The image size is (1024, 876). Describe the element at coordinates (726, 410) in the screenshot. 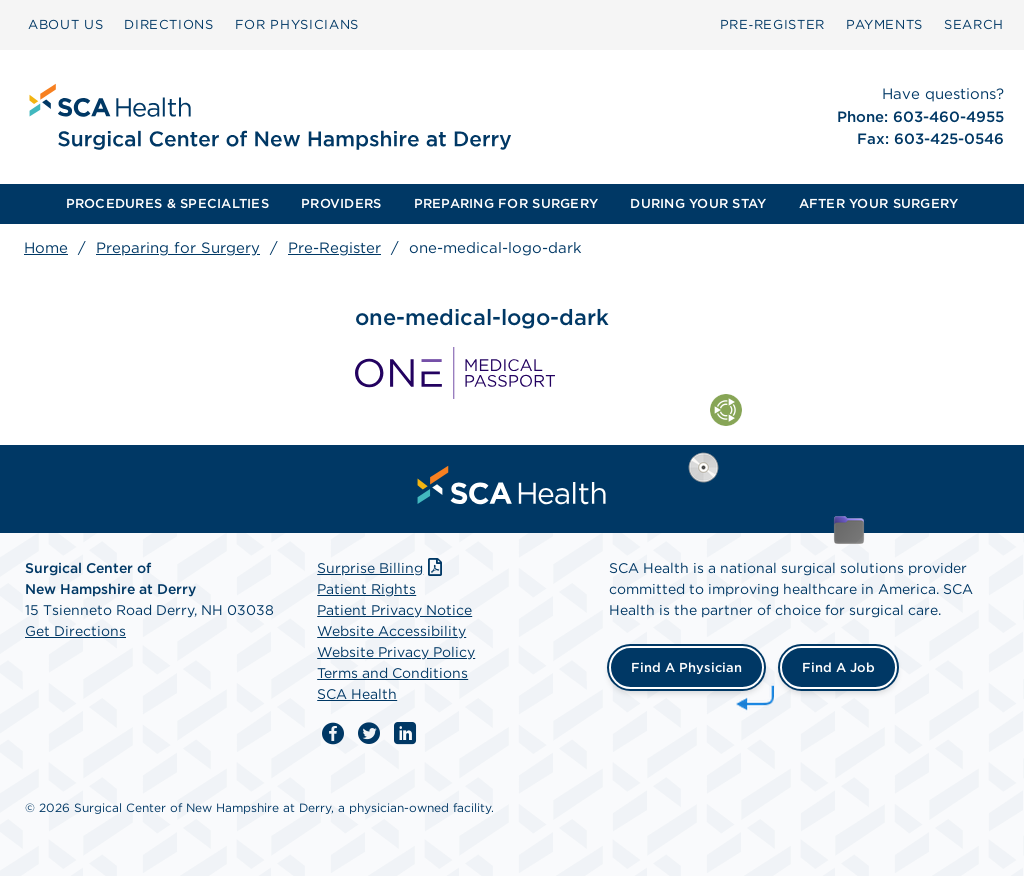

I see `ubuntu mate logo or branding indicator` at that location.